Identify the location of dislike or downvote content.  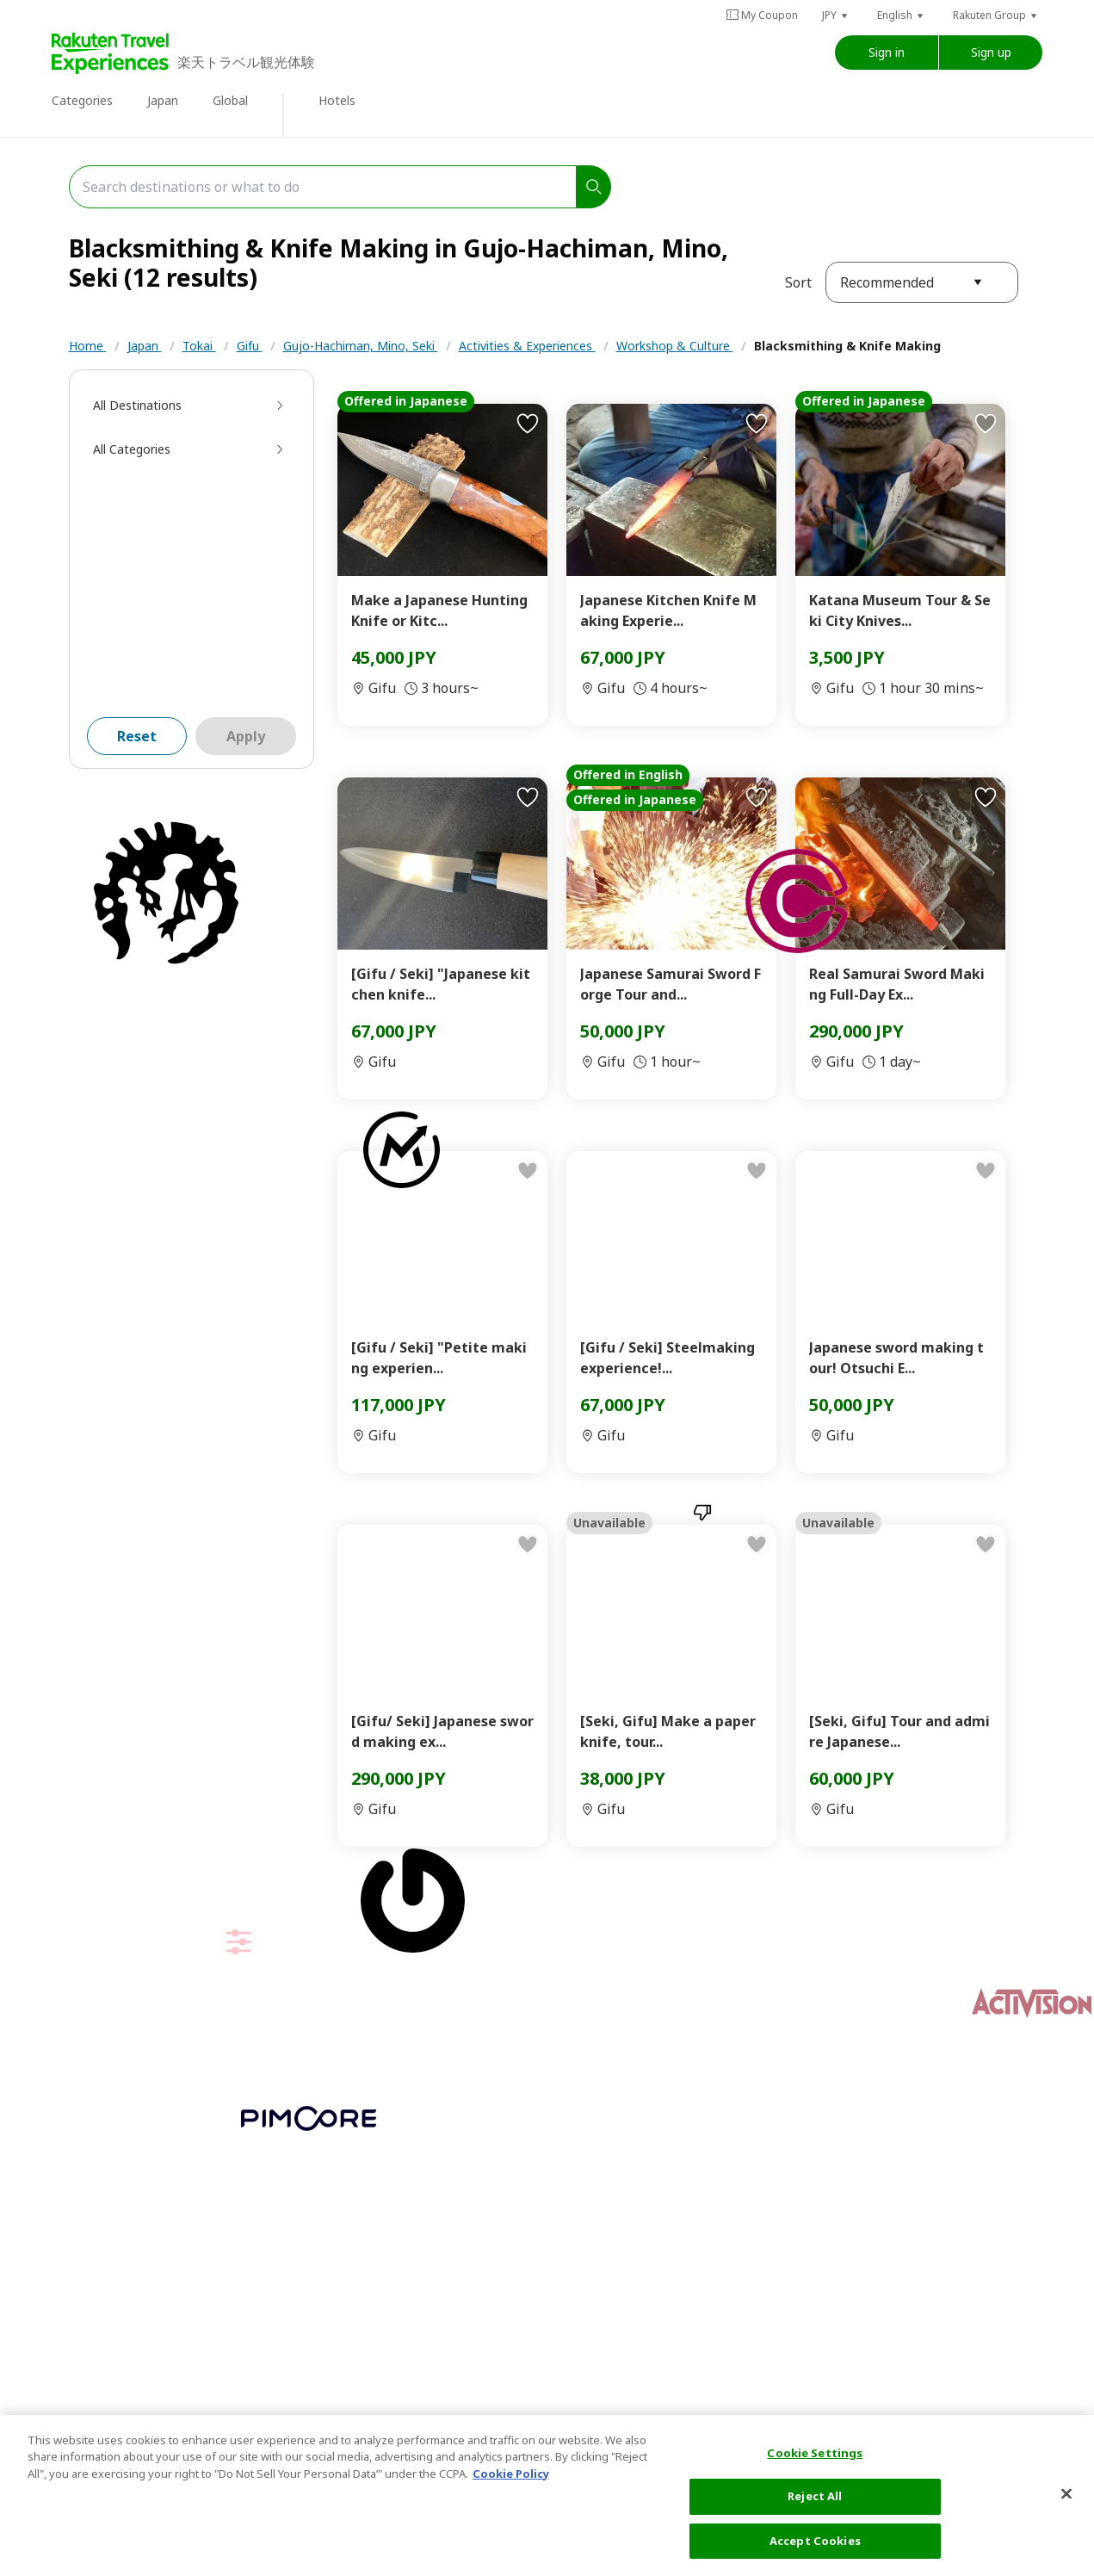
(702, 1512).